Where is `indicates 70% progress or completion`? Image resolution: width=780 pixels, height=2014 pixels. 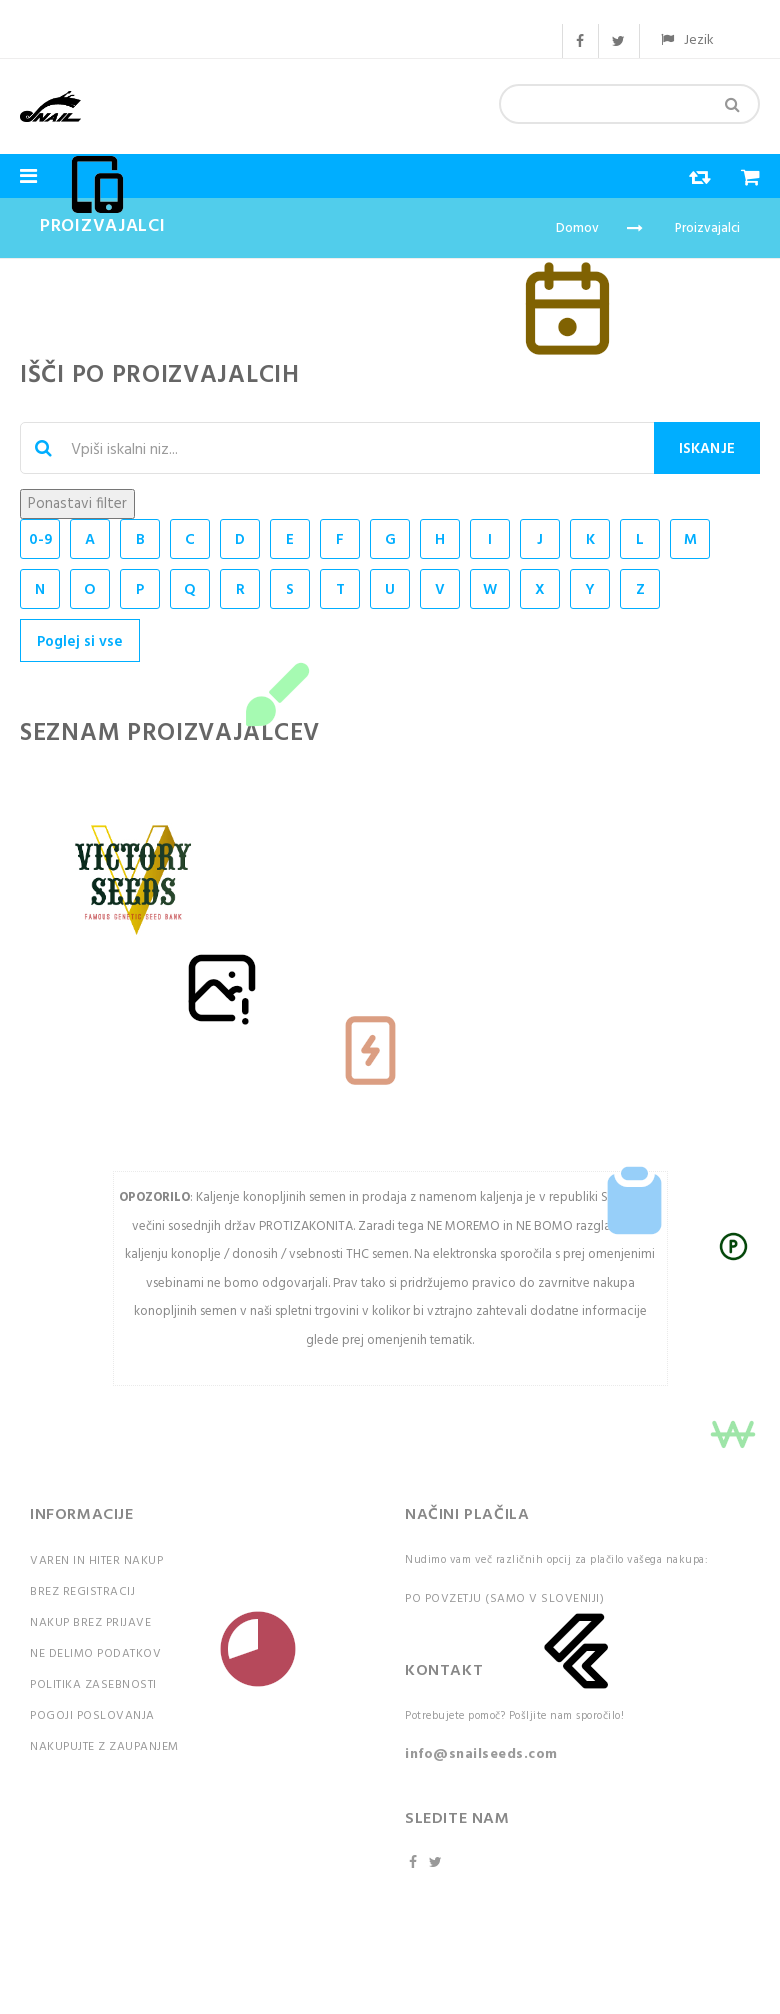
indicates 70% progress or completion is located at coordinates (258, 1649).